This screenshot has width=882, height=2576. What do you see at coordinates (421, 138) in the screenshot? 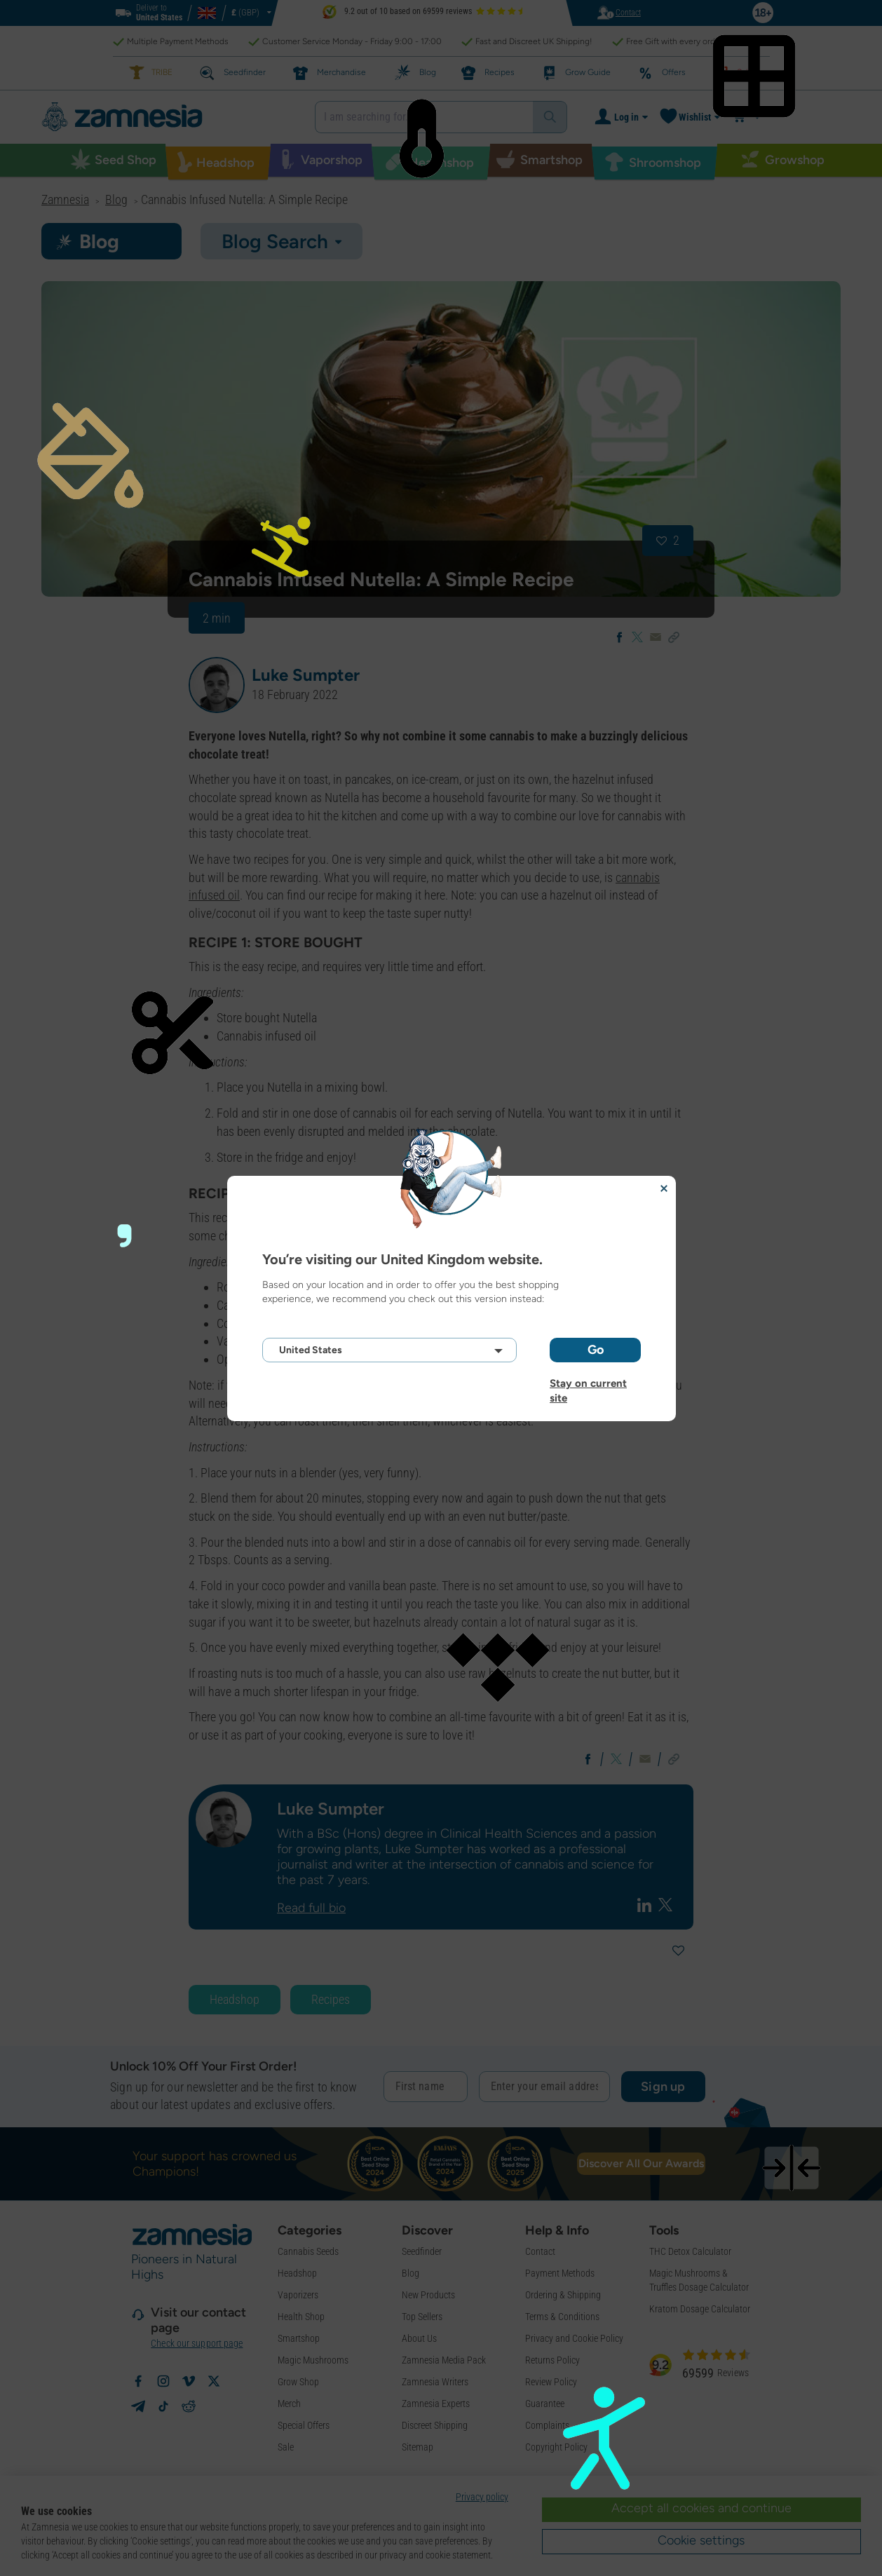
I see `indicates moderate or medium temperature level` at bounding box center [421, 138].